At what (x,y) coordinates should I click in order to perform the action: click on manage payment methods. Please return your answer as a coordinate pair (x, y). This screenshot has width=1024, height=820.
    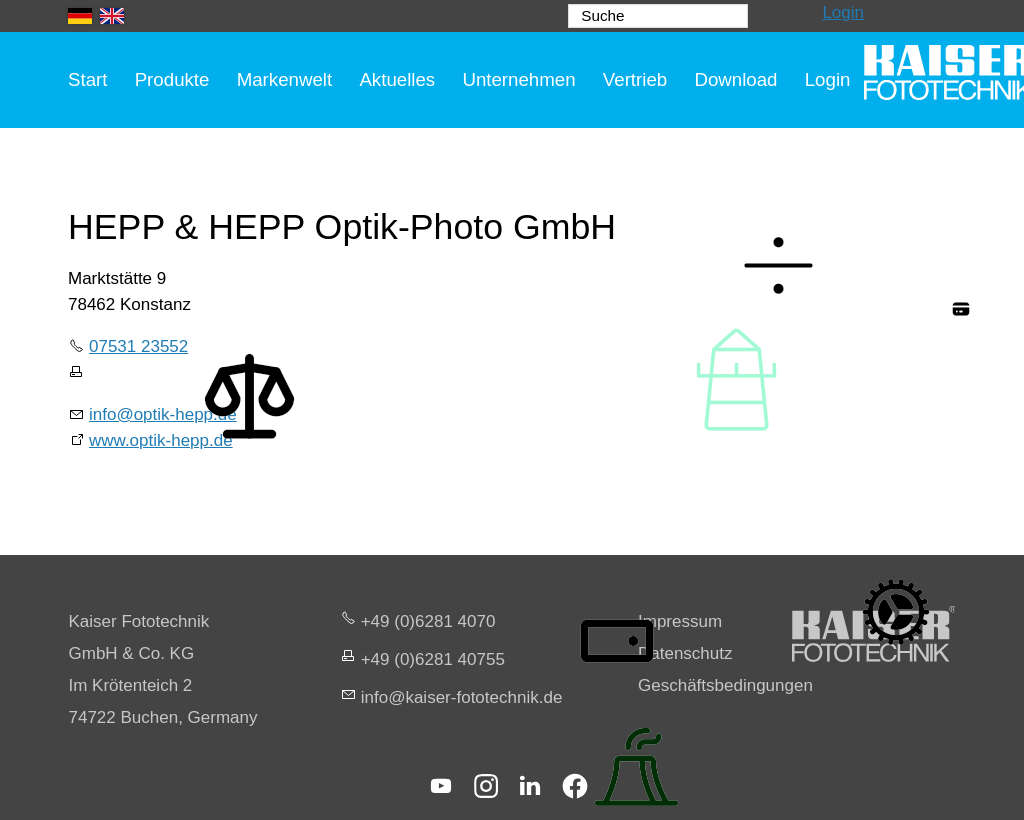
    Looking at the image, I should click on (961, 309).